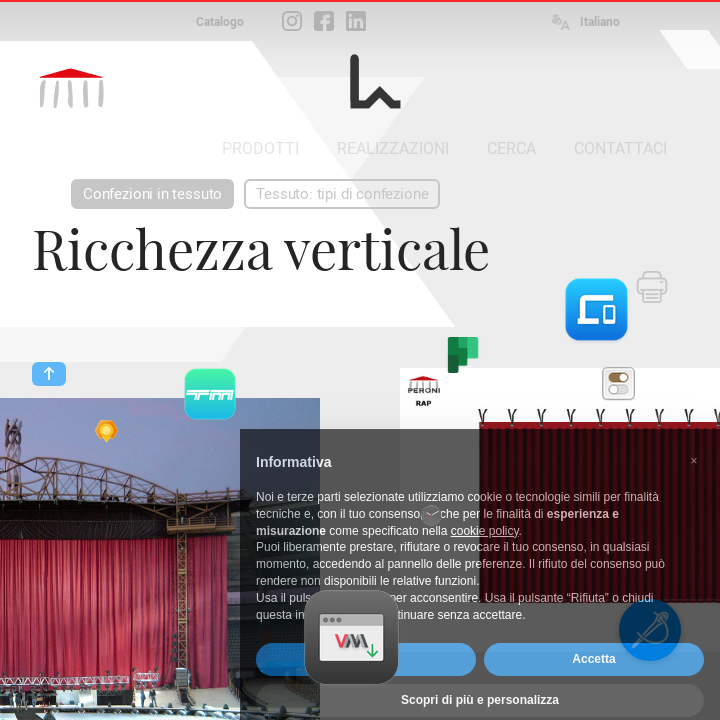 This screenshot has width=720, height=720. I want to click on launch the nibbles snake game, so click(375, 83).